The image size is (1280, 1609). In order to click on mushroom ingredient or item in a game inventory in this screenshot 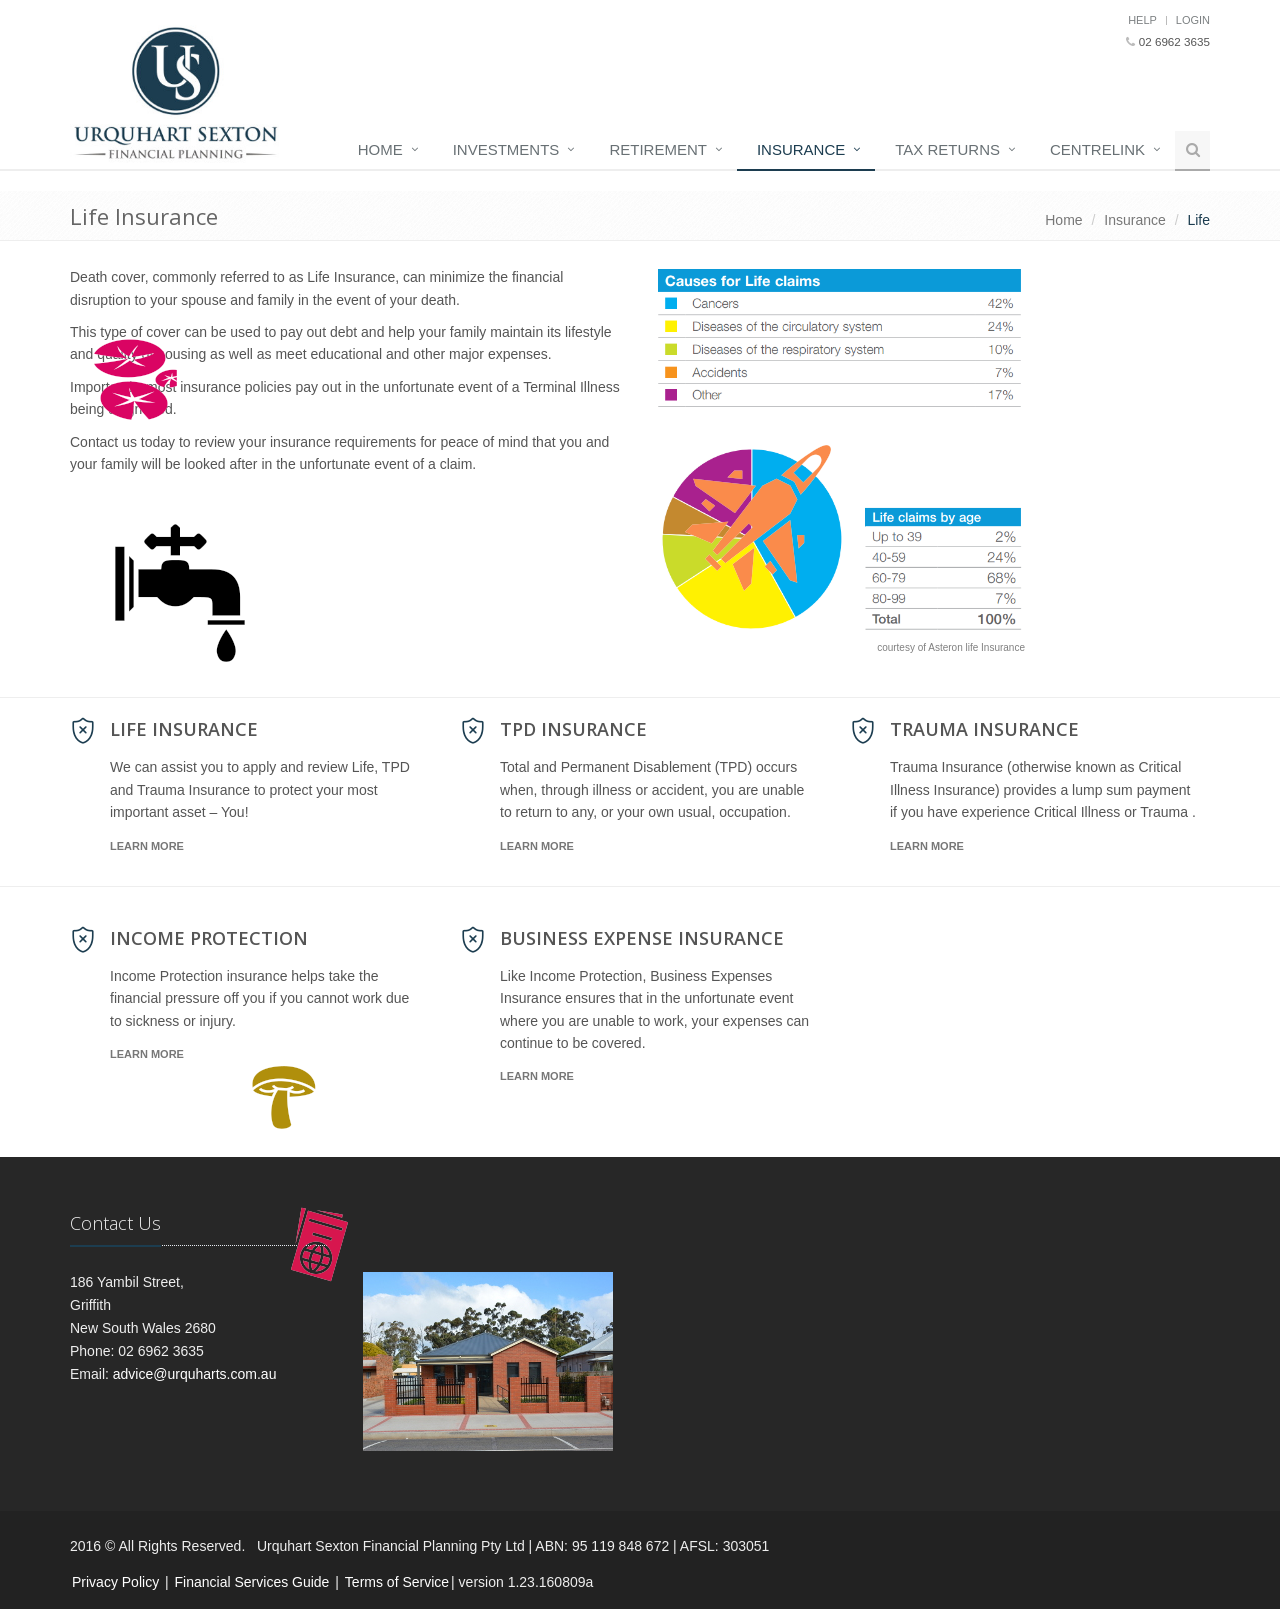, I will do `click(284, 1097)`.